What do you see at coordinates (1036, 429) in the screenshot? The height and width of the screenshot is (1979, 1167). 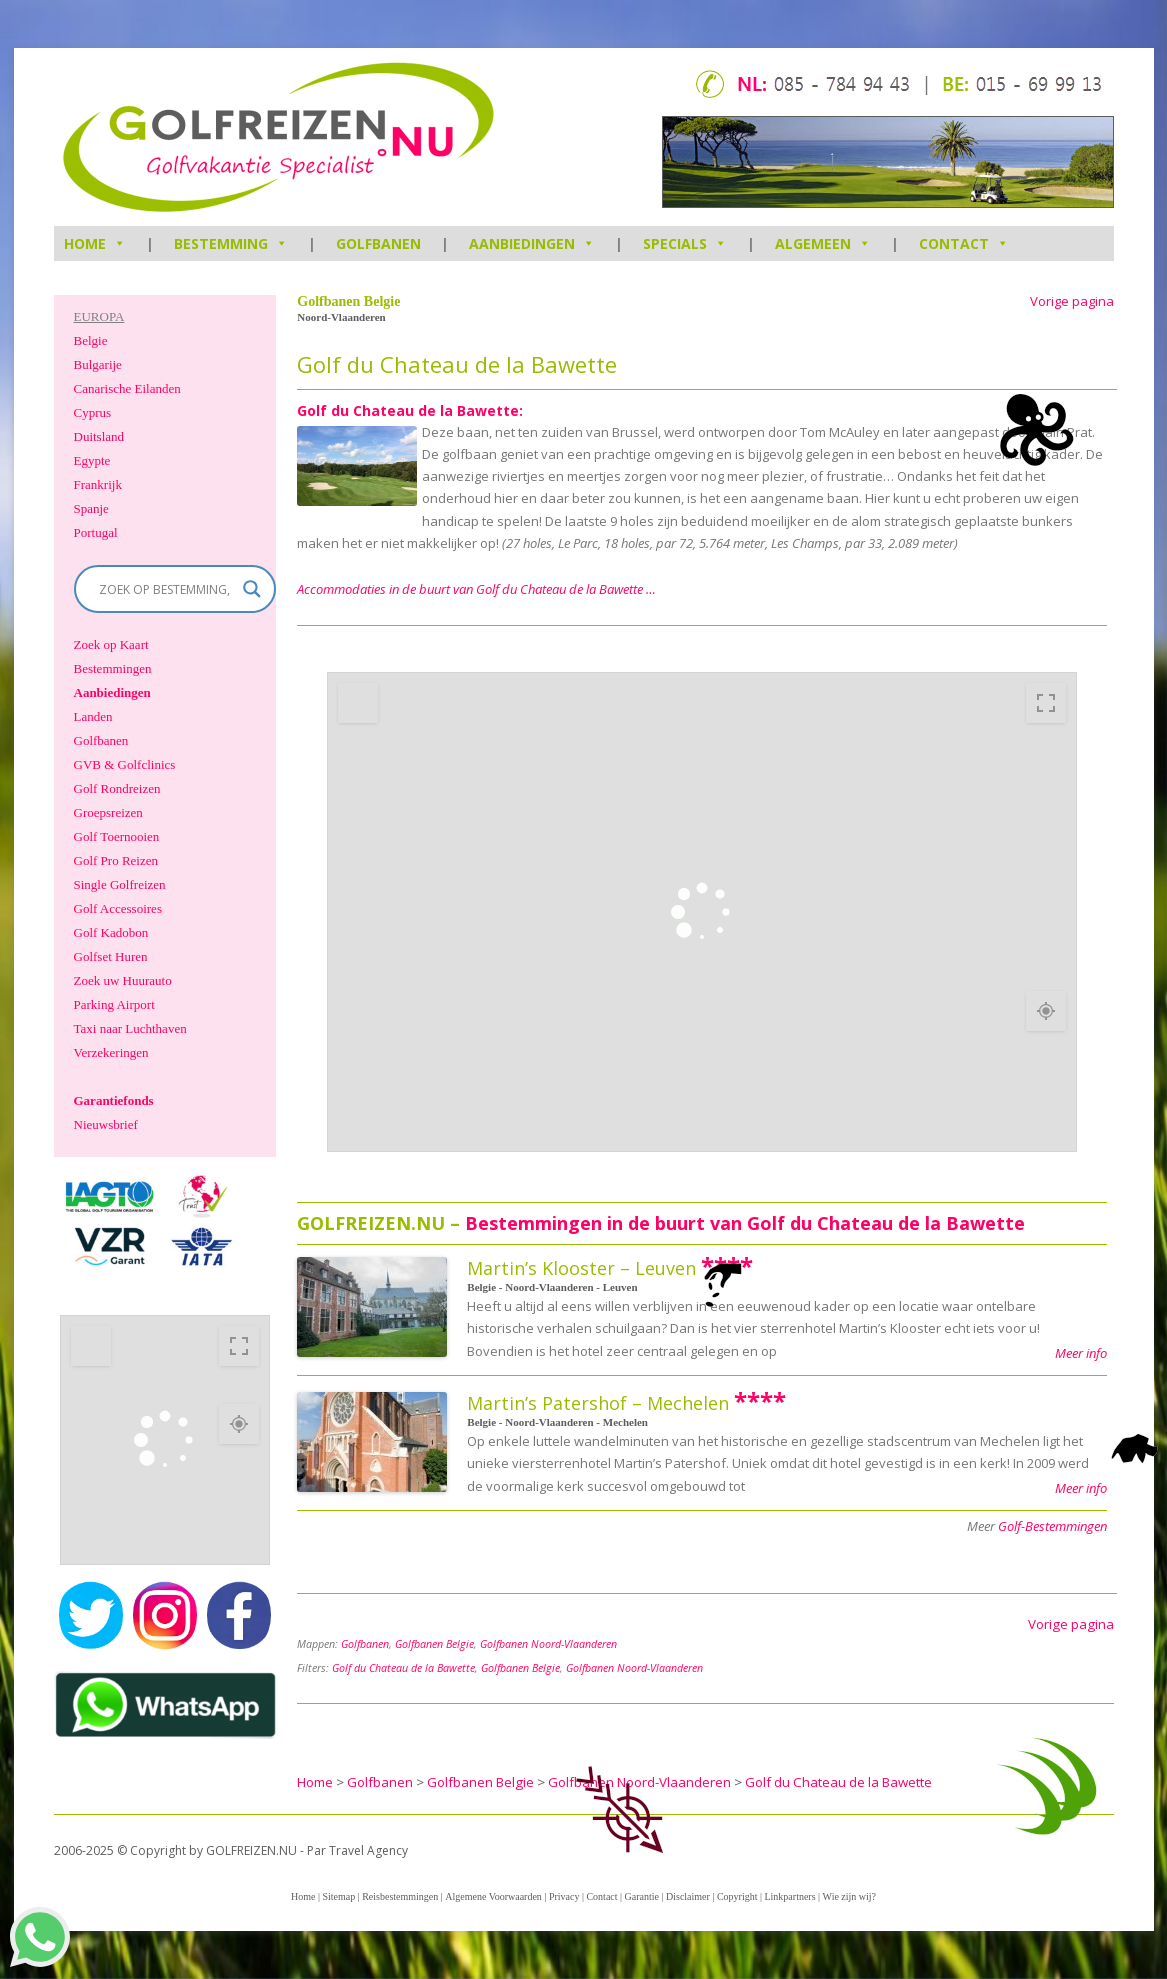 I see `indicates an aquatic or ocean-themed game element` at bounding box center [1036, 429].